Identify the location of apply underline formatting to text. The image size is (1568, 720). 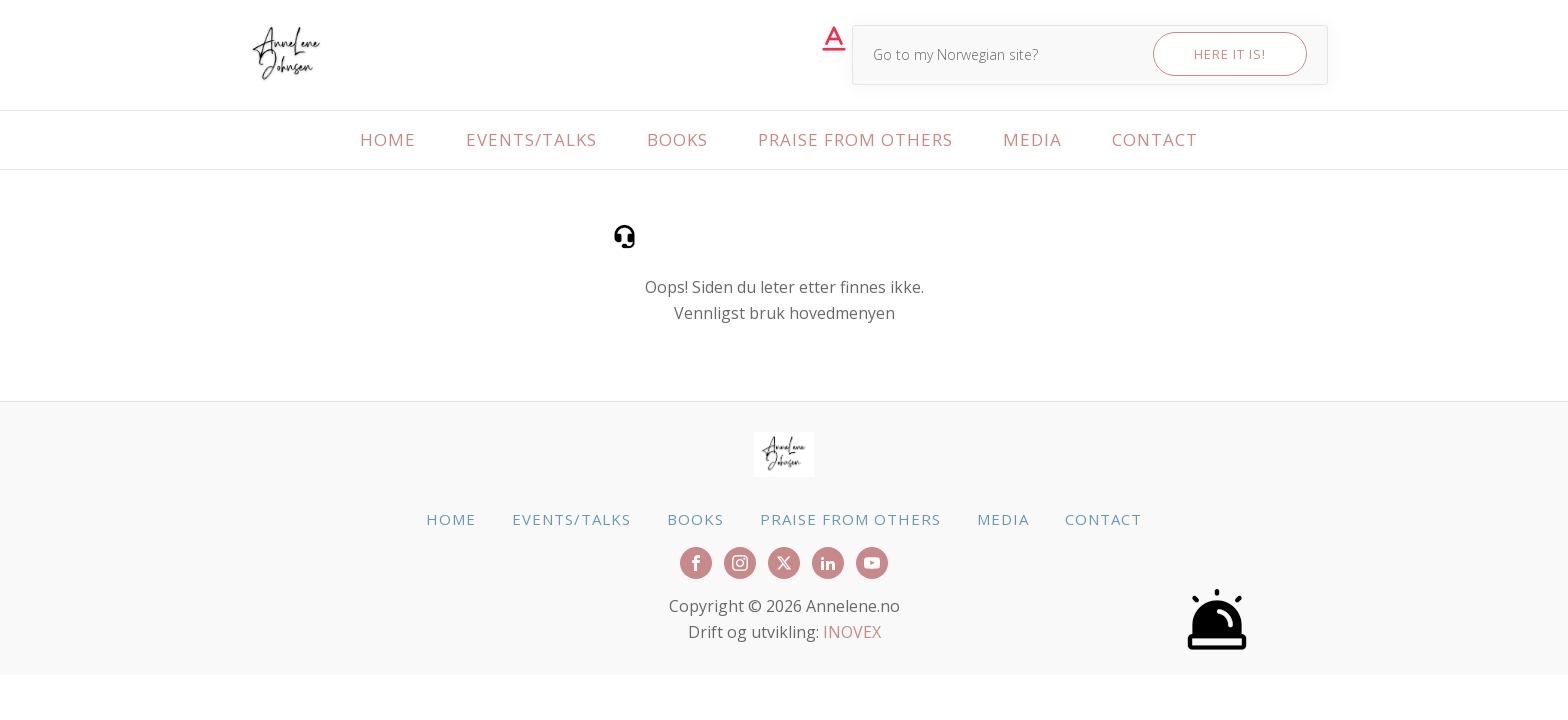
(834, 39).